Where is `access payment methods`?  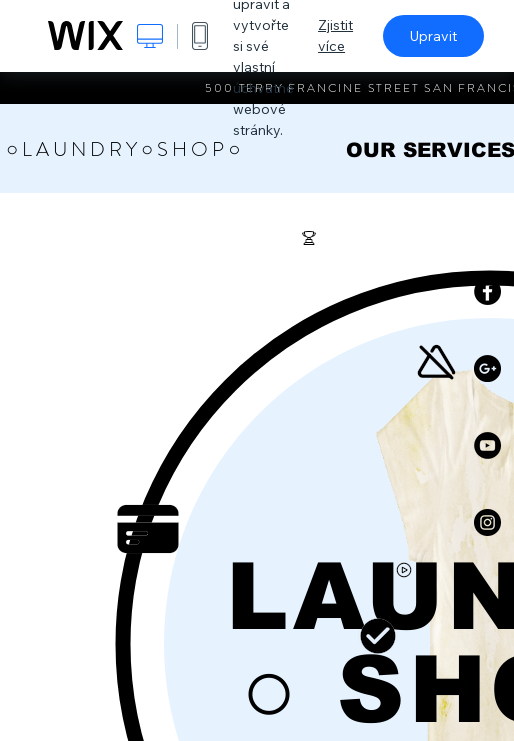
access payment methods is located at coordinates (148, 529).